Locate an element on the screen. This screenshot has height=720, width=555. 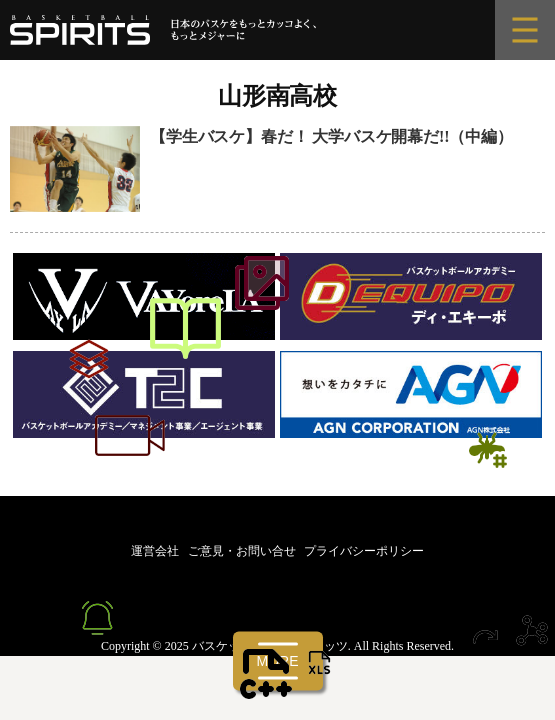
view photo gallery is located at coordinates (262, 283).